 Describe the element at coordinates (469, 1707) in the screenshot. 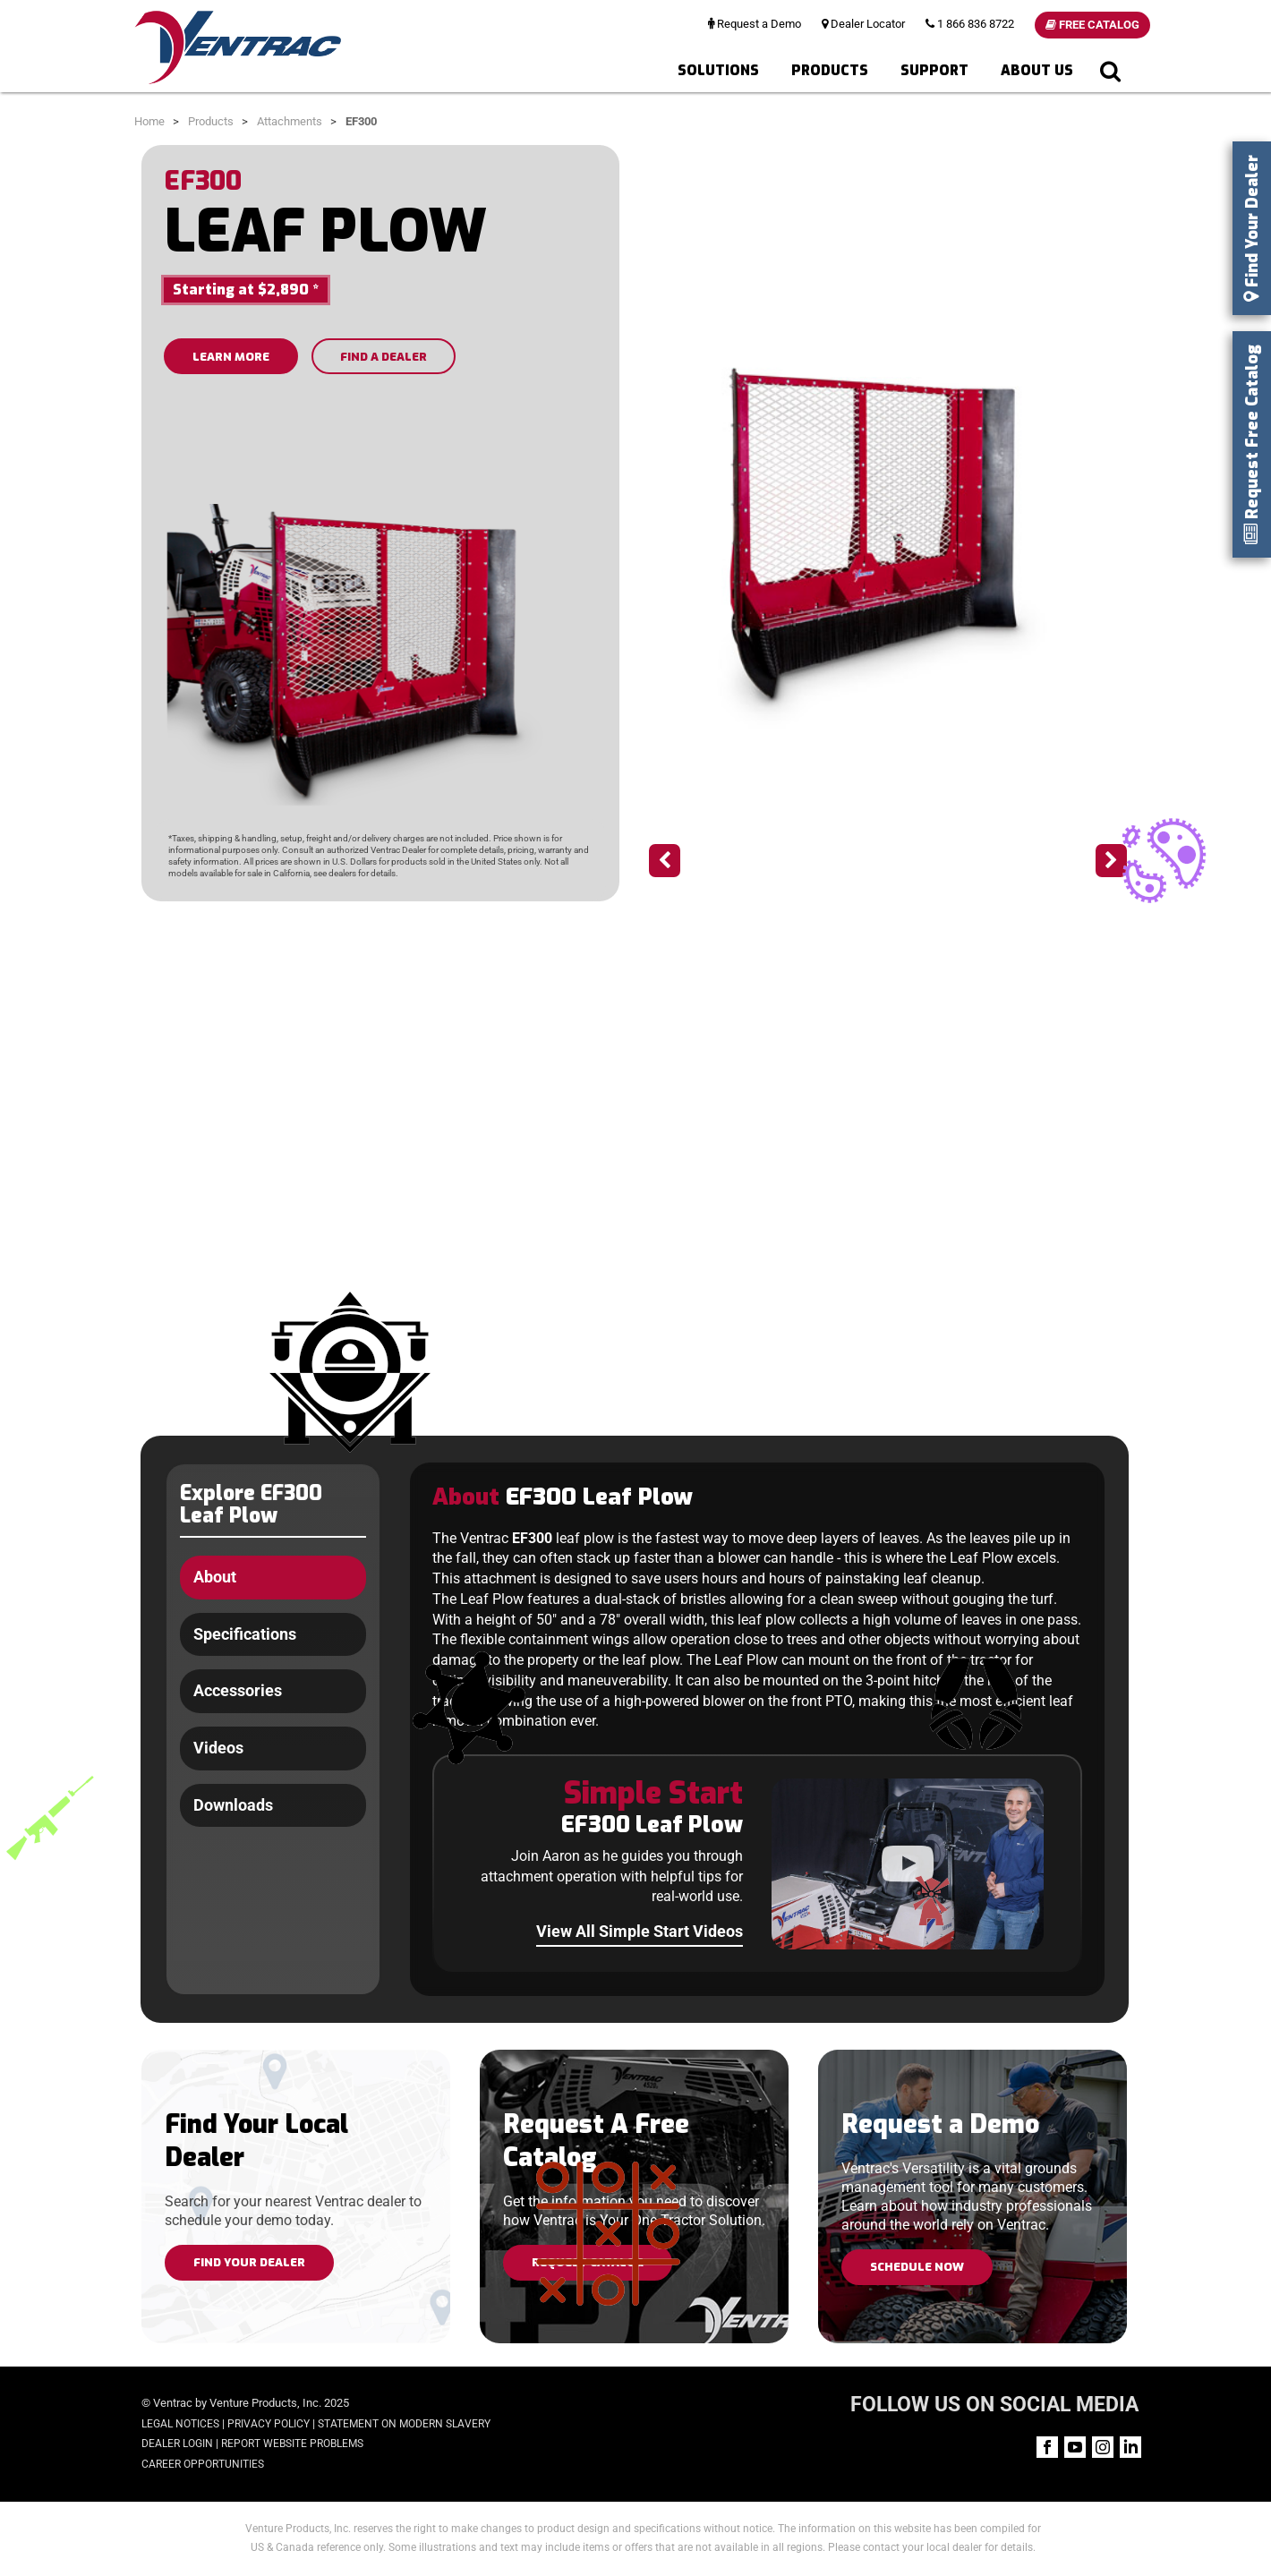

I see `indicates law enforcement or sheriff-related content` at that location.